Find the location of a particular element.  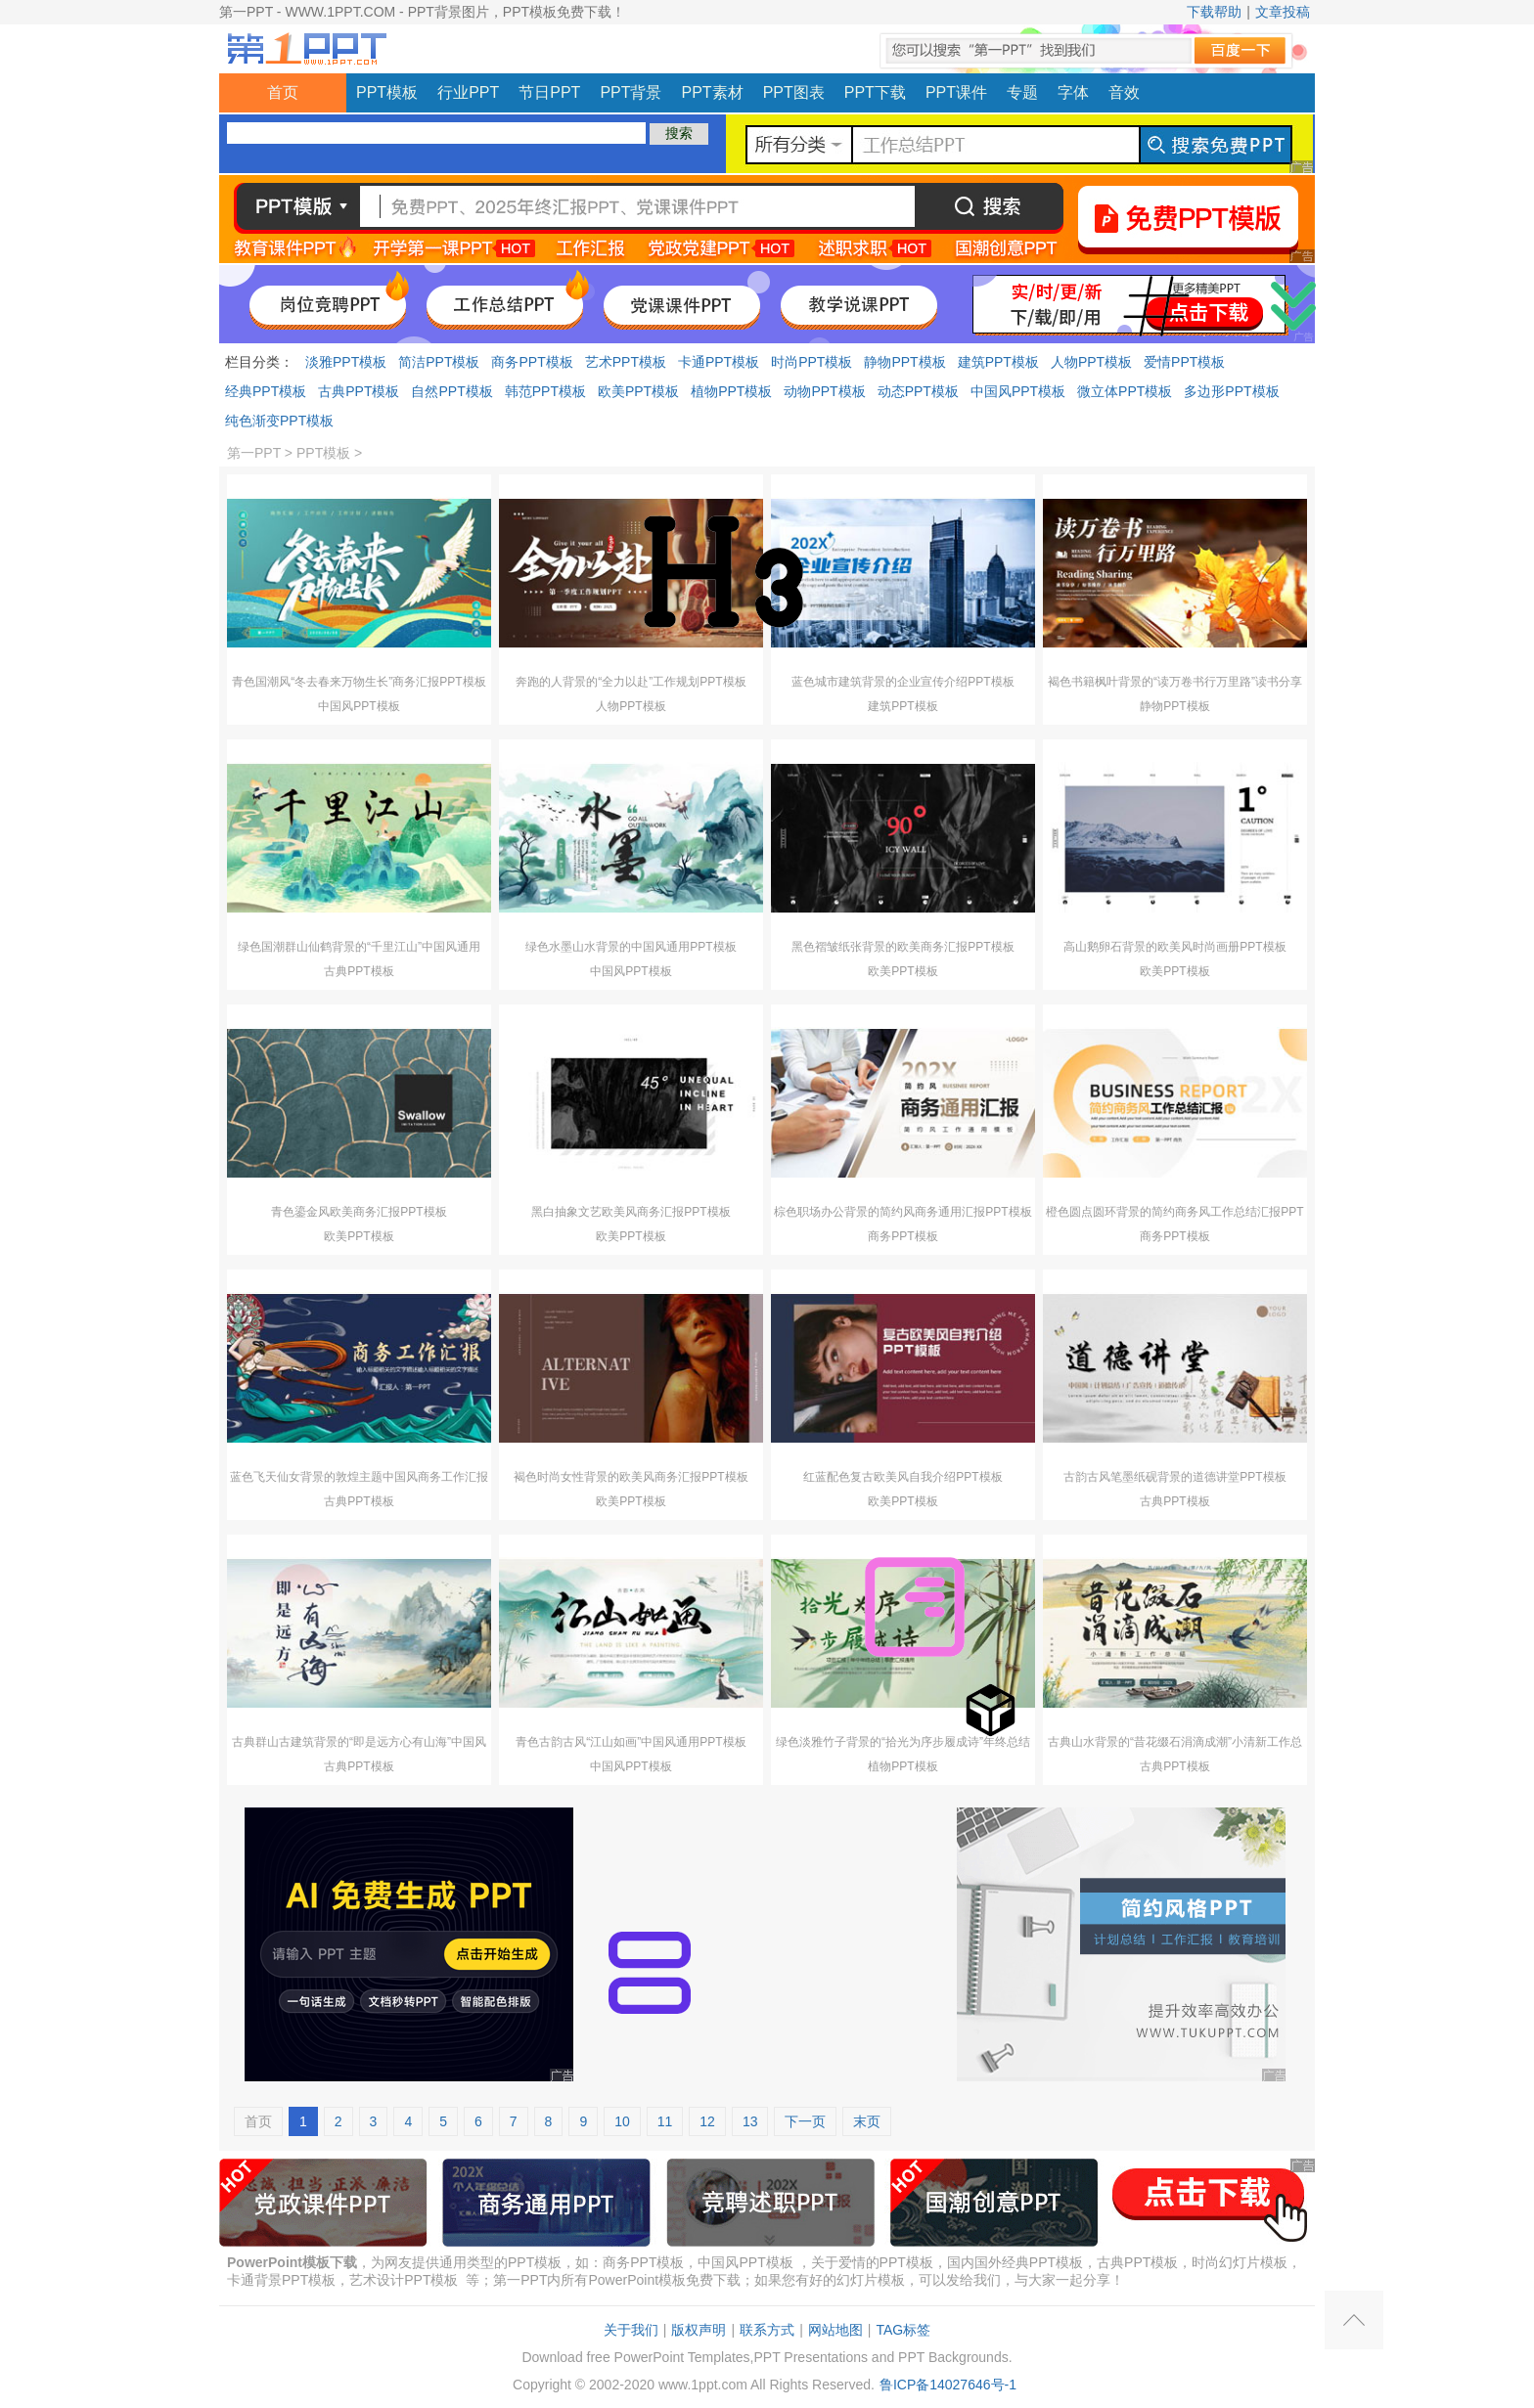

open codesandbox development environment is located at coordinates (990, 1710).